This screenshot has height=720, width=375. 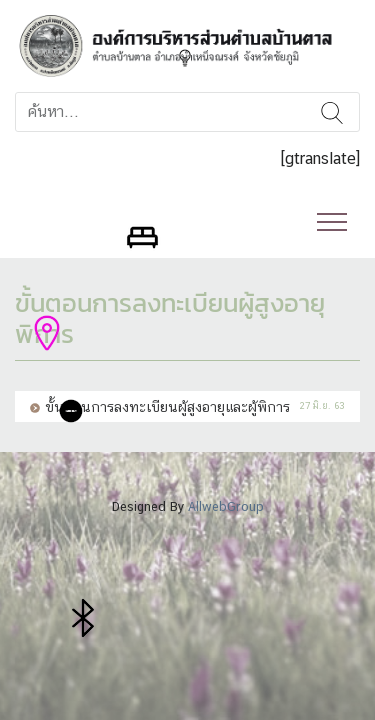 I want to click on remove an item from a list, so click(x=71, y=411).